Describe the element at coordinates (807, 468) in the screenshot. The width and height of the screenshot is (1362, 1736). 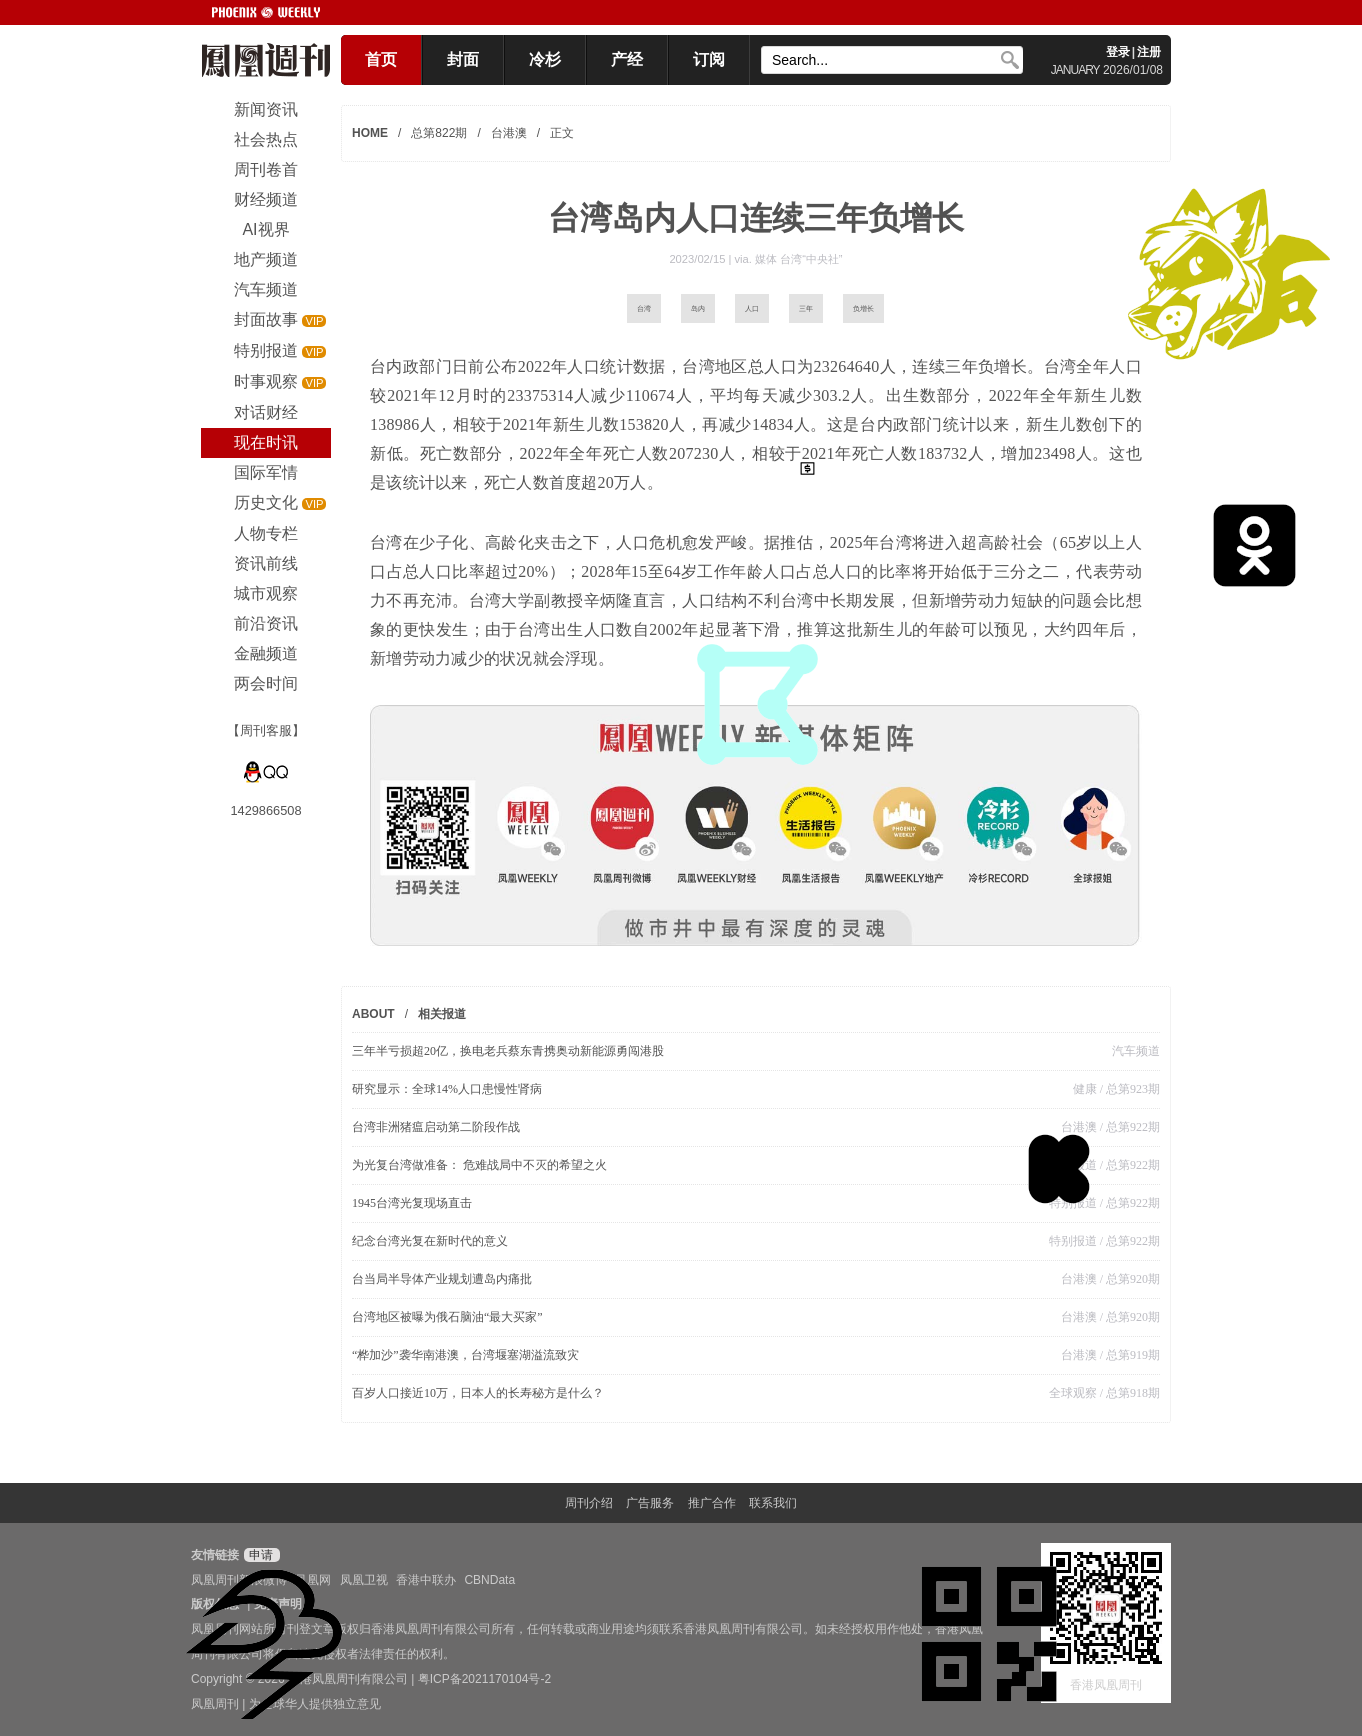
I see `view financial transactions or payment details` at that location.